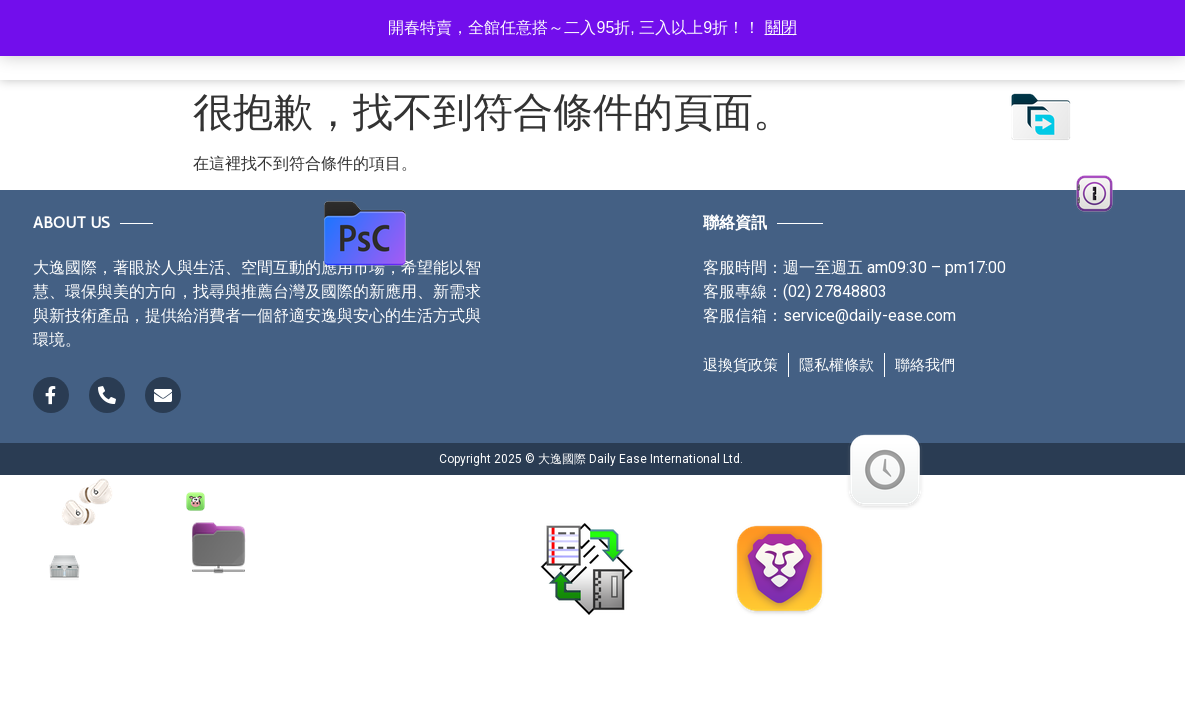 This screenshot has height=720, width=1185. What do you see at coordinates (779, 568) in the screenshot?
I see `launch brave nightly browser` at bounding box center [779, 568].